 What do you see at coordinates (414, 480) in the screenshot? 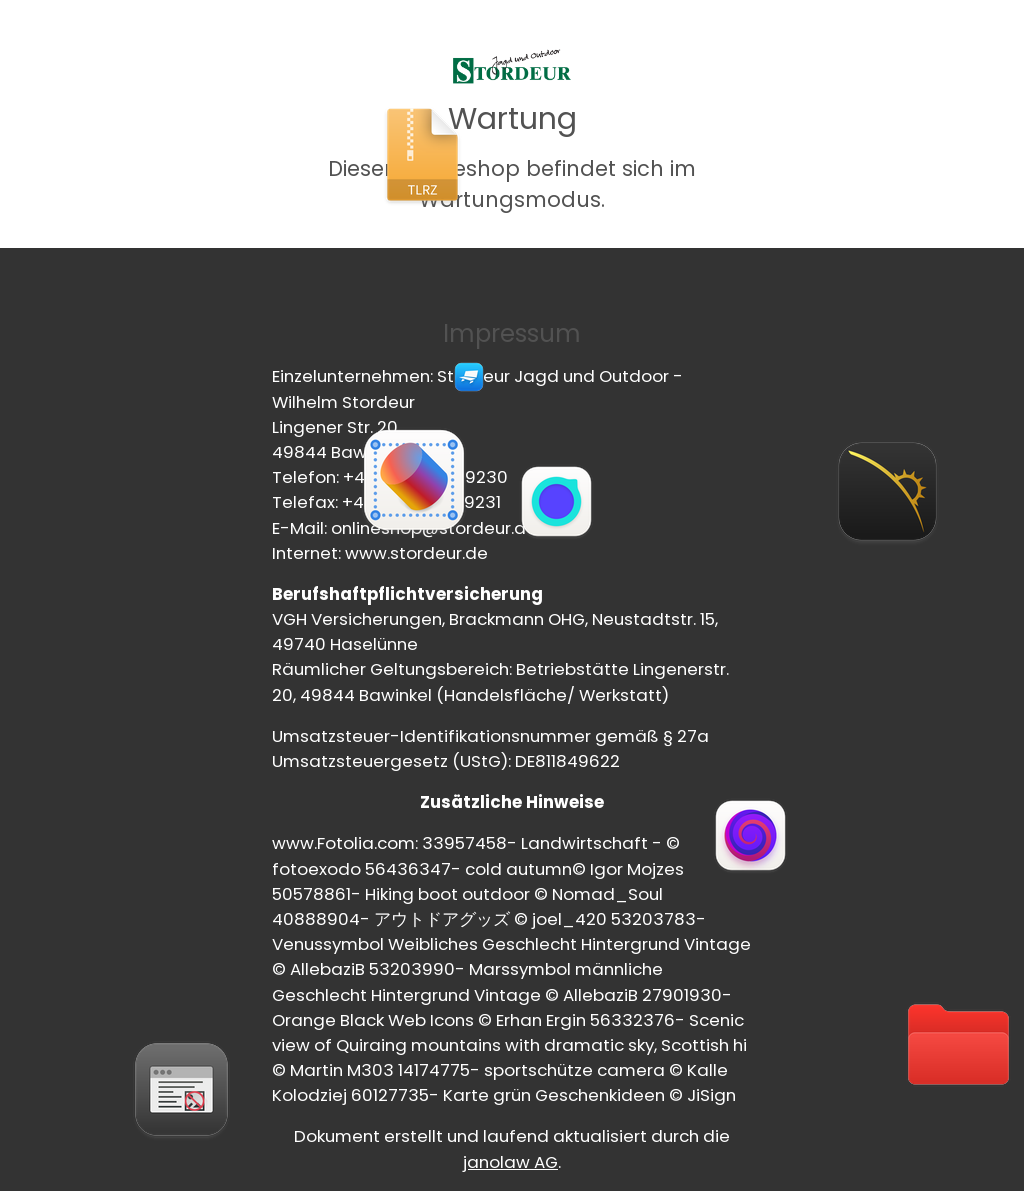
I see `open exhibit app for 3d model viewing` at bounding box center [414, 480].